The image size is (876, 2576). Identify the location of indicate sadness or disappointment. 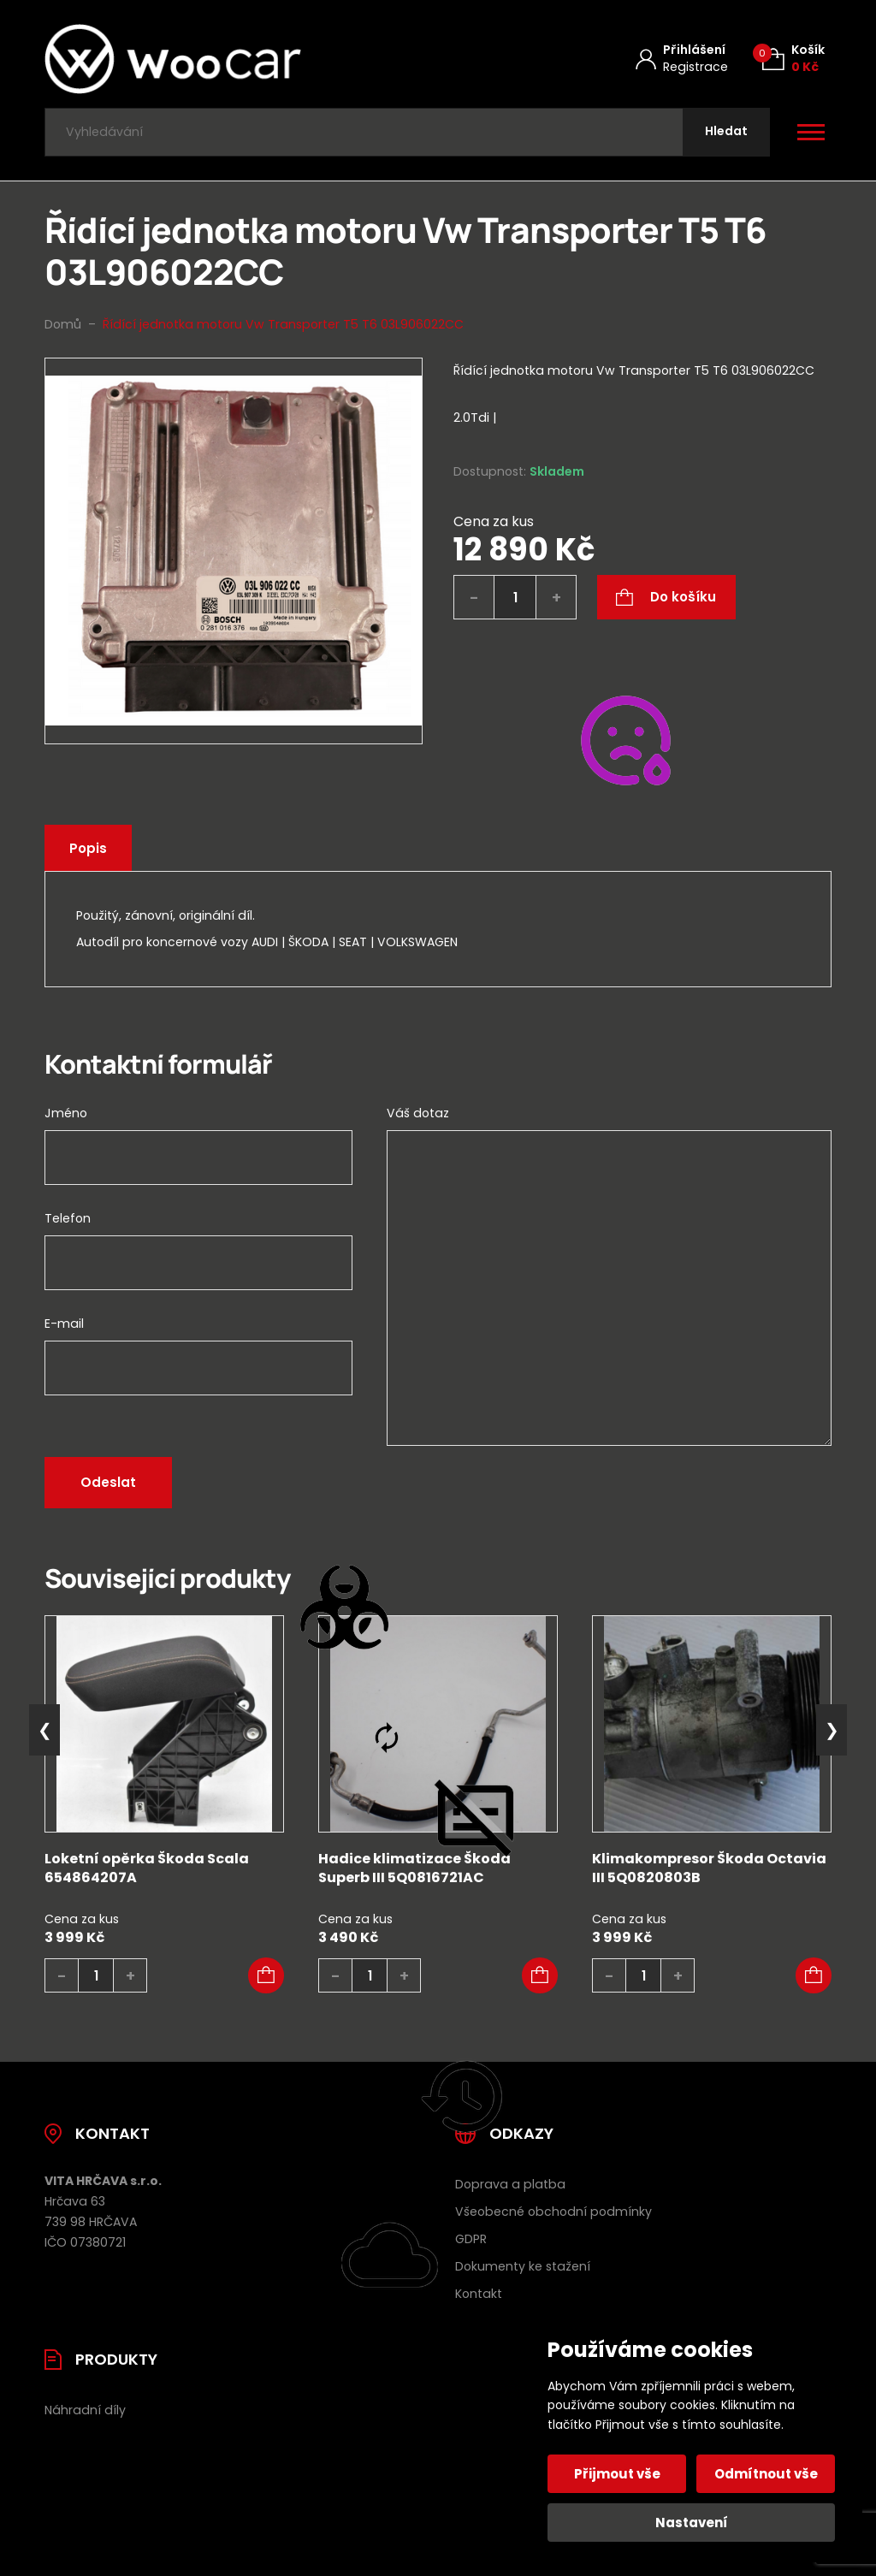
(625, 740).